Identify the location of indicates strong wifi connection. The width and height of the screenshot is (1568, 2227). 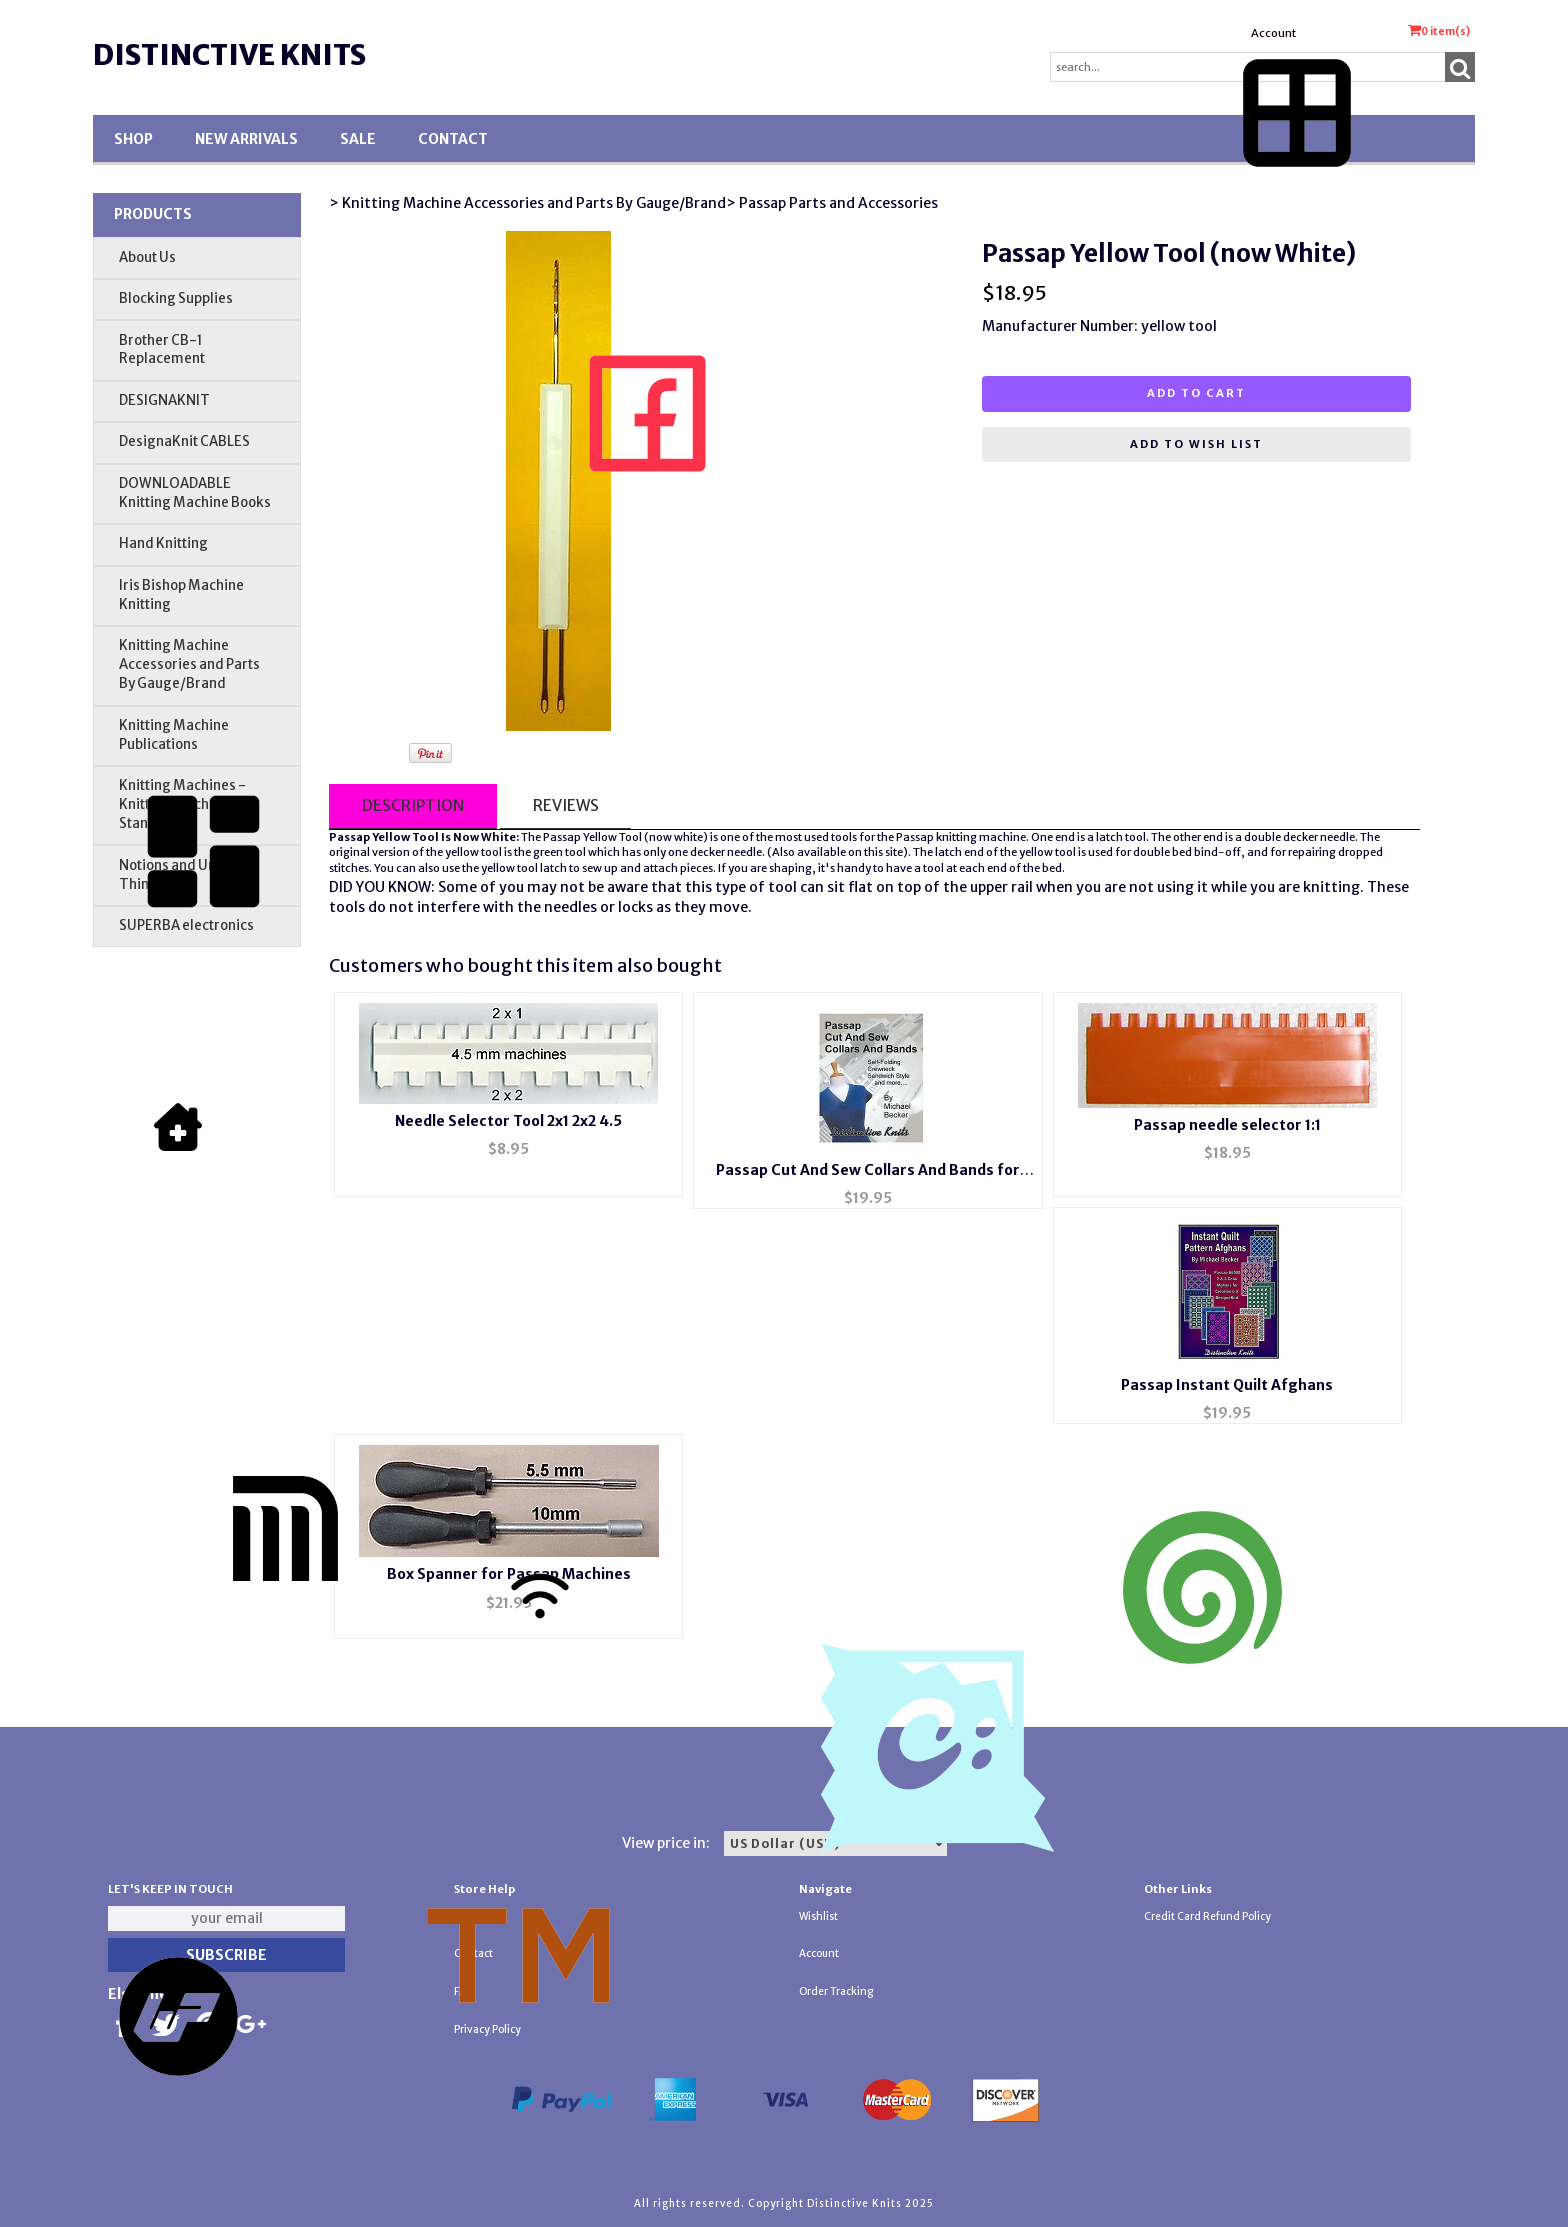
(540, 1596).